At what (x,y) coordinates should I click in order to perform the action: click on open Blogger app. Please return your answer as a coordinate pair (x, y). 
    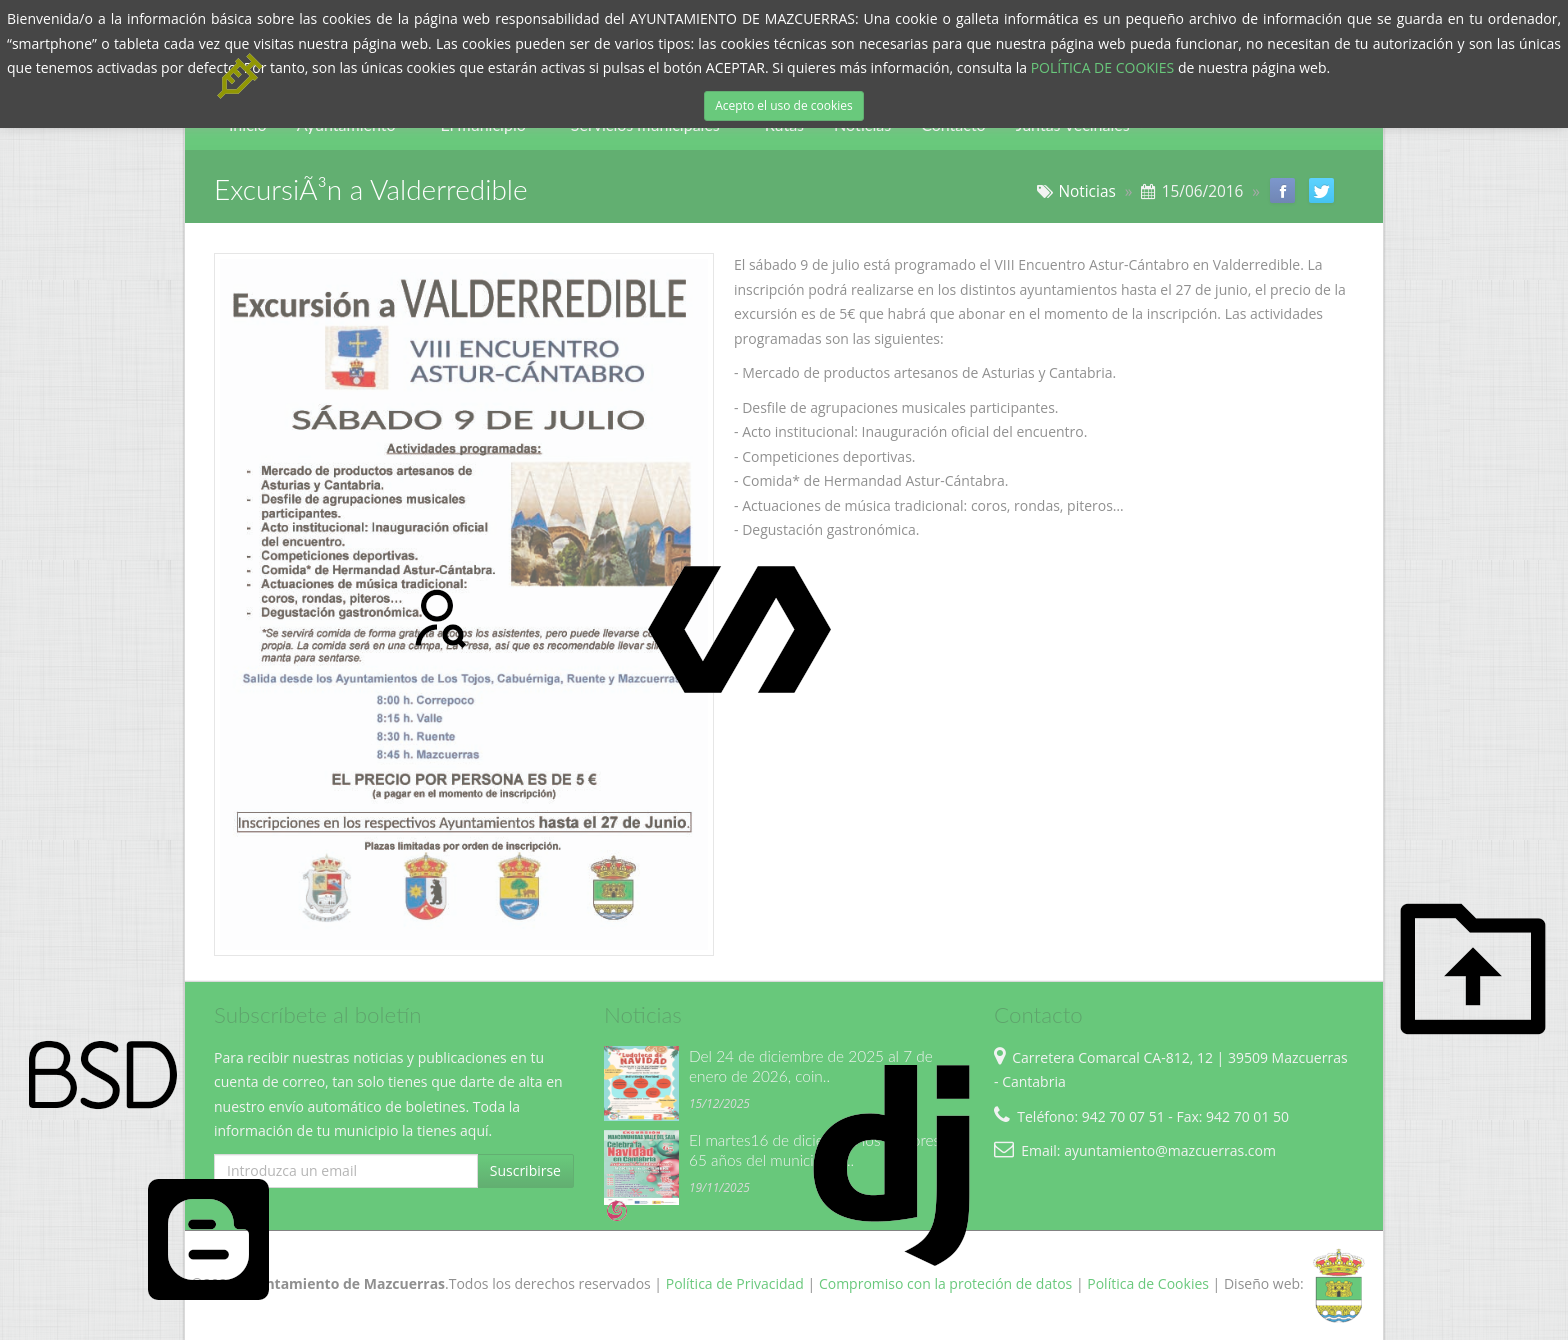
    Looking at the image, I should click on (208, 1239).